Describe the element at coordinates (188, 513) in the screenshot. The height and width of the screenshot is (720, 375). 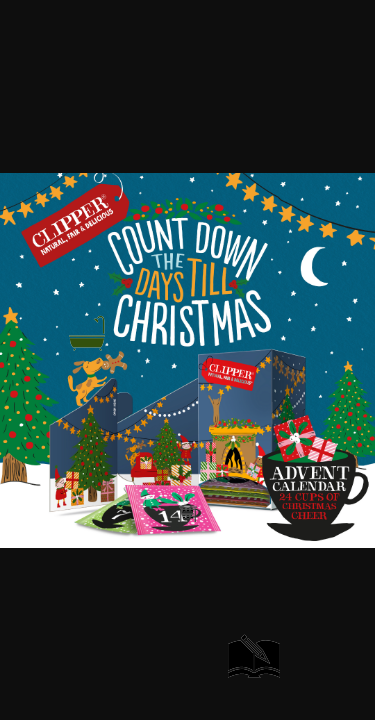
I see `access traditional percussion instruments` at that location.